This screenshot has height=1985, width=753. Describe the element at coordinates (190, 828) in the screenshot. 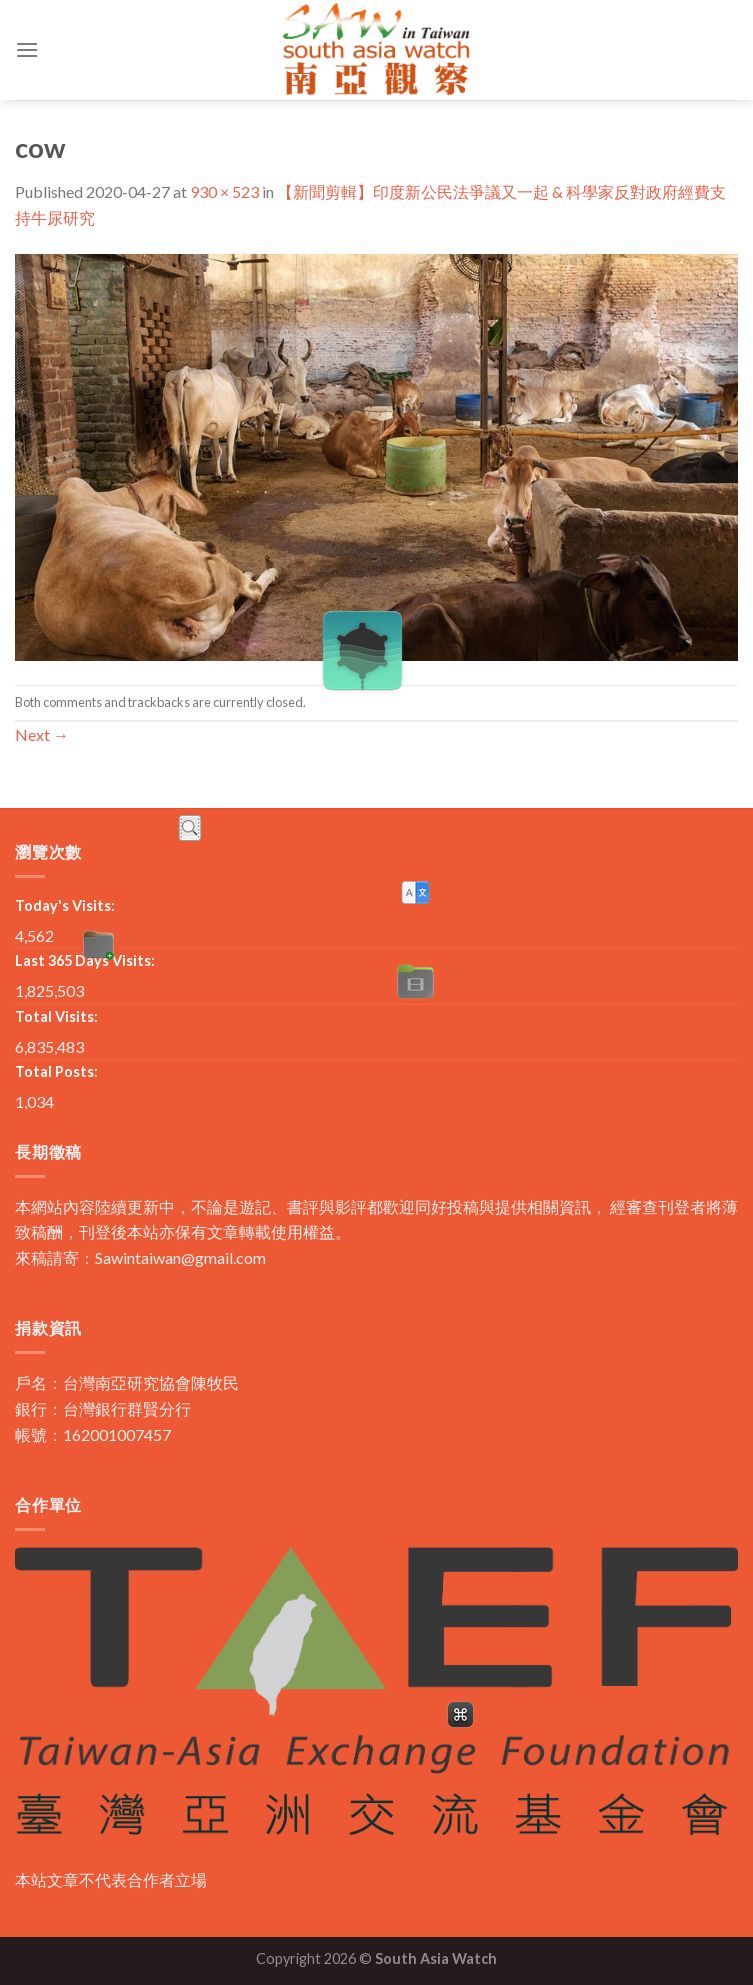

I see `open gnome logs application` at that location.